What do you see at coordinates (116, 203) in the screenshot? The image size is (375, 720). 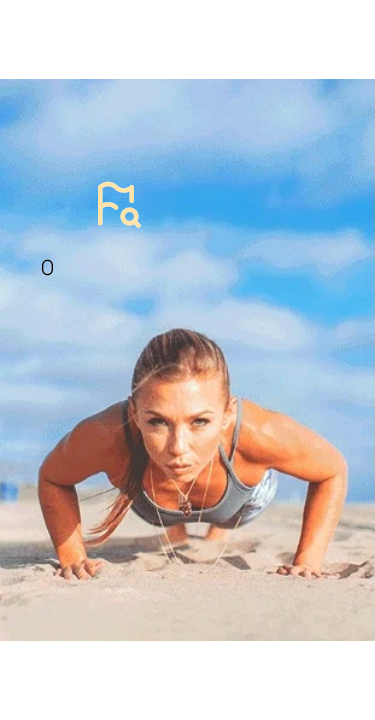 I see `search flagged items` at bounding box center [116, 203].